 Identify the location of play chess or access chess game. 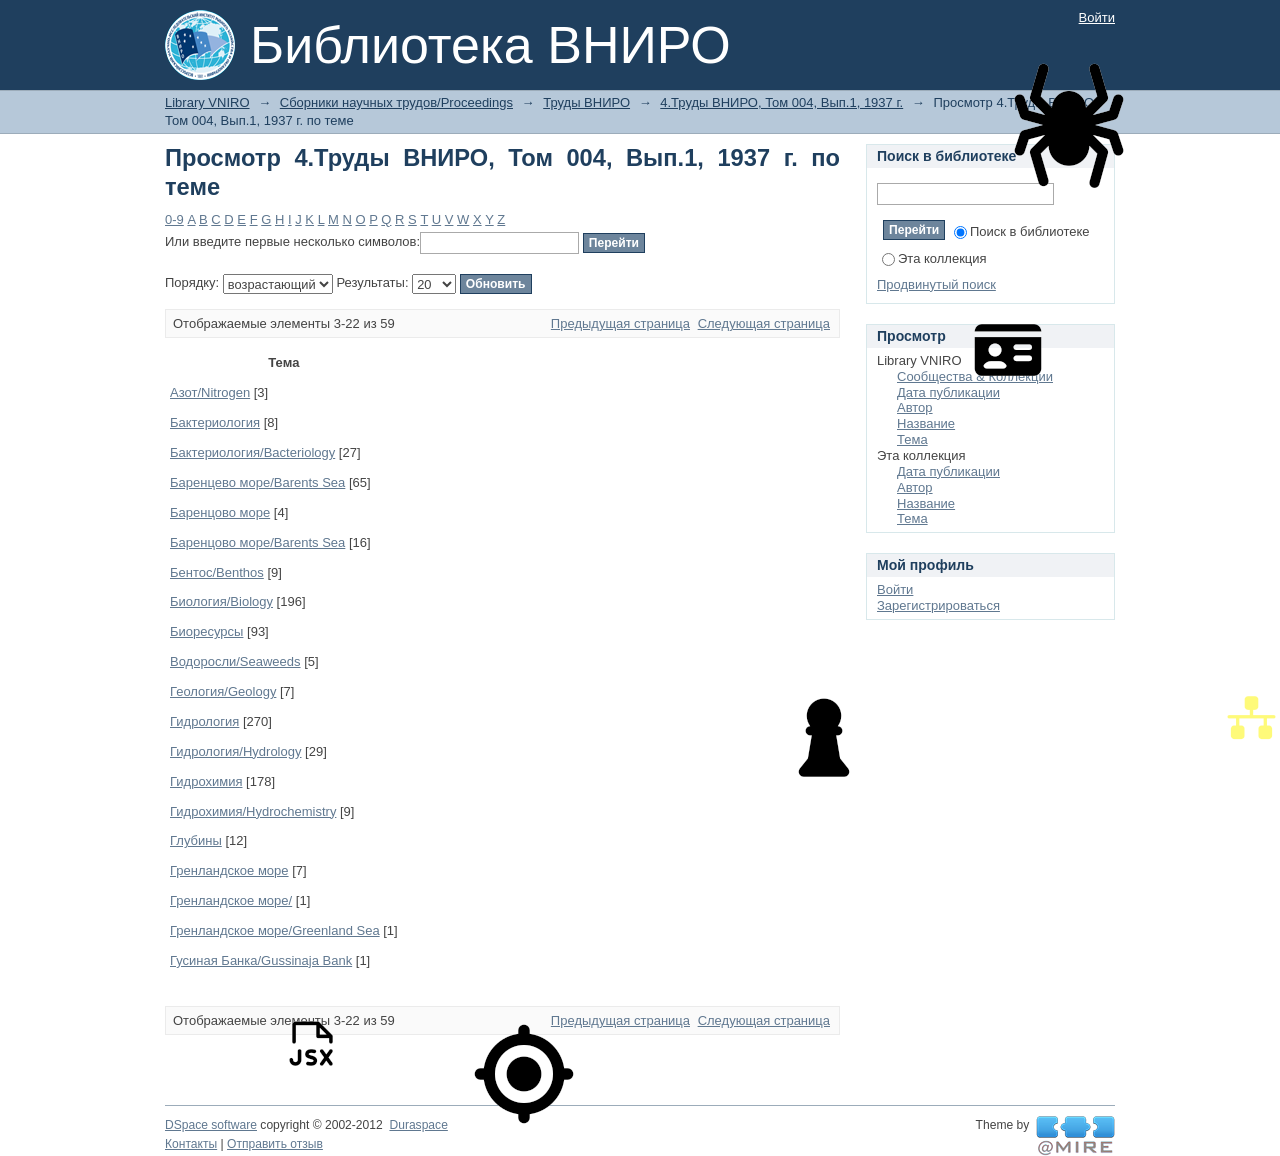
(824, 740).